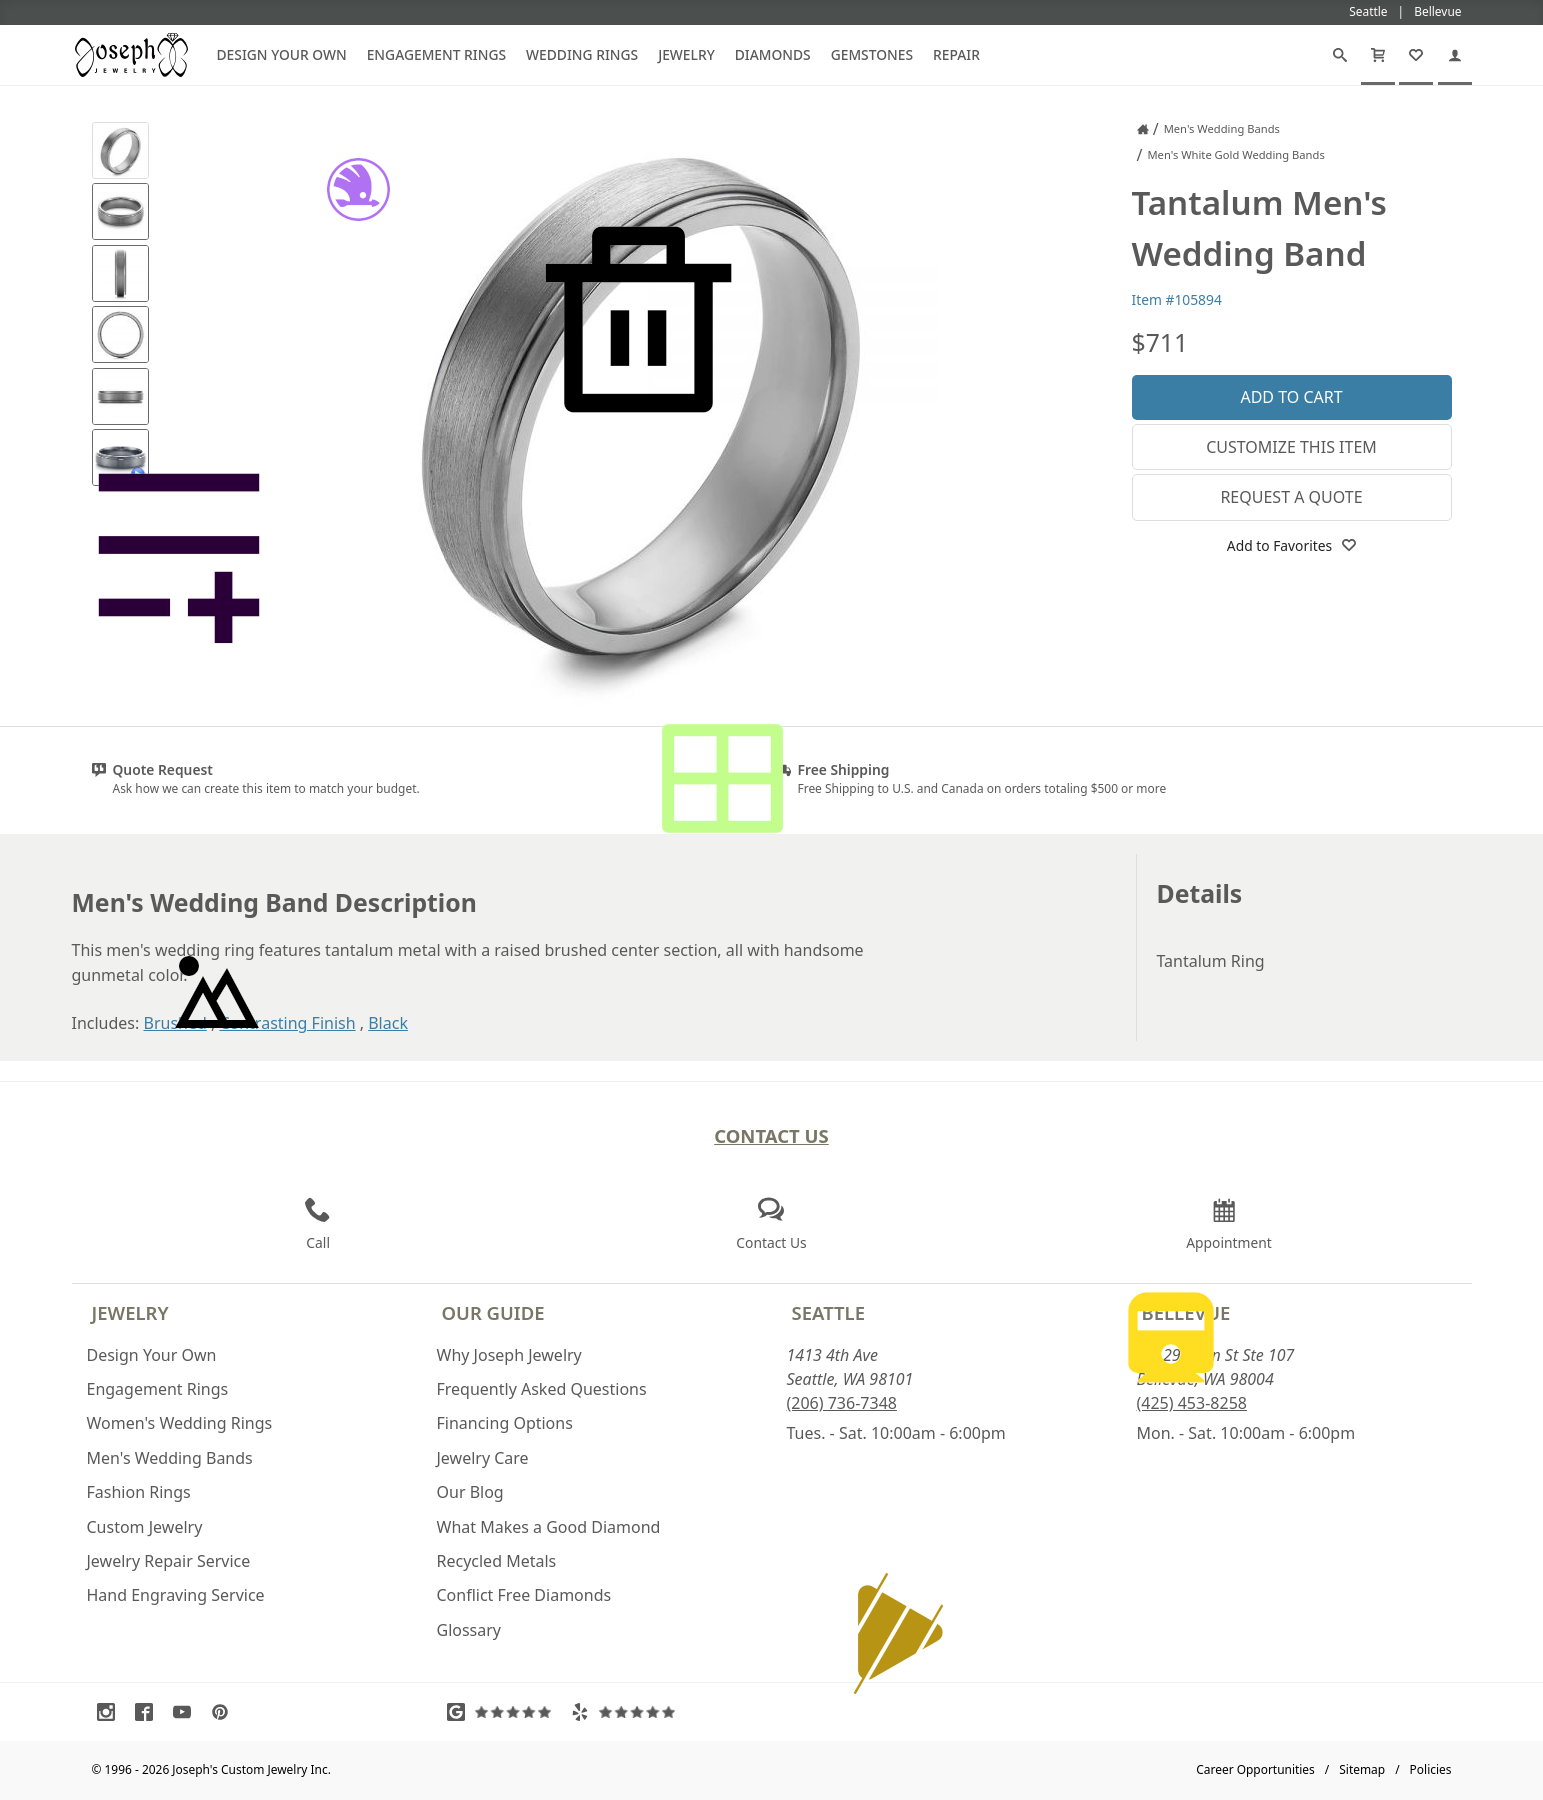  Describe the element at coordinates (898, 1633) in the screenshot. I see `open the trillertv streaming app` at that location.